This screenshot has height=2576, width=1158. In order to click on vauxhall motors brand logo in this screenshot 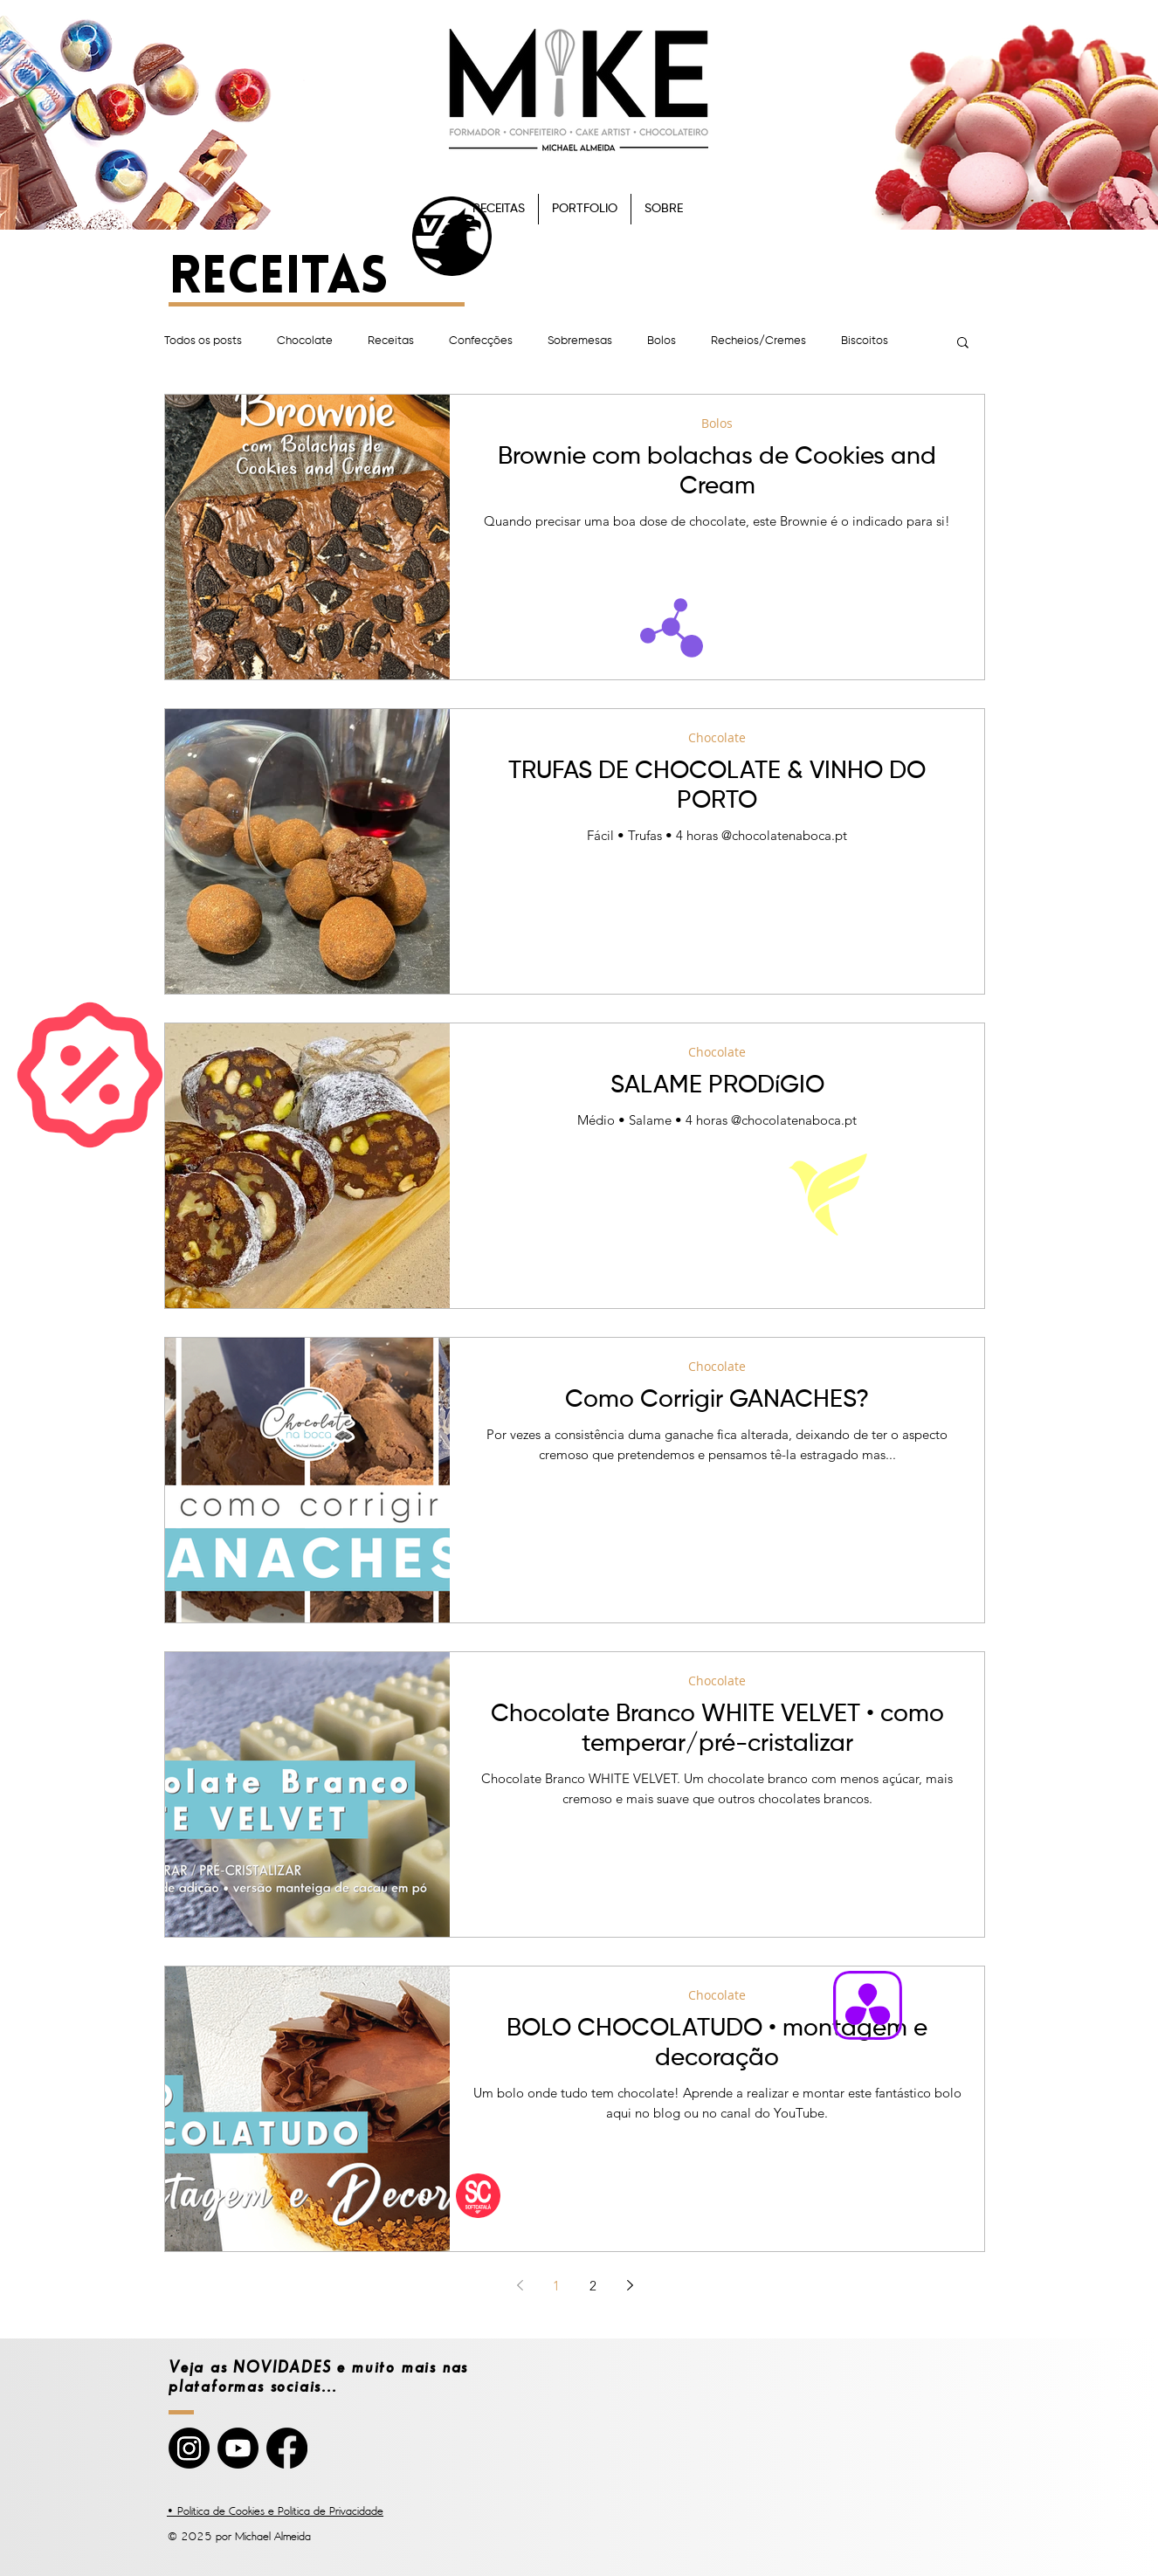, I will do `click(451, 236)`.